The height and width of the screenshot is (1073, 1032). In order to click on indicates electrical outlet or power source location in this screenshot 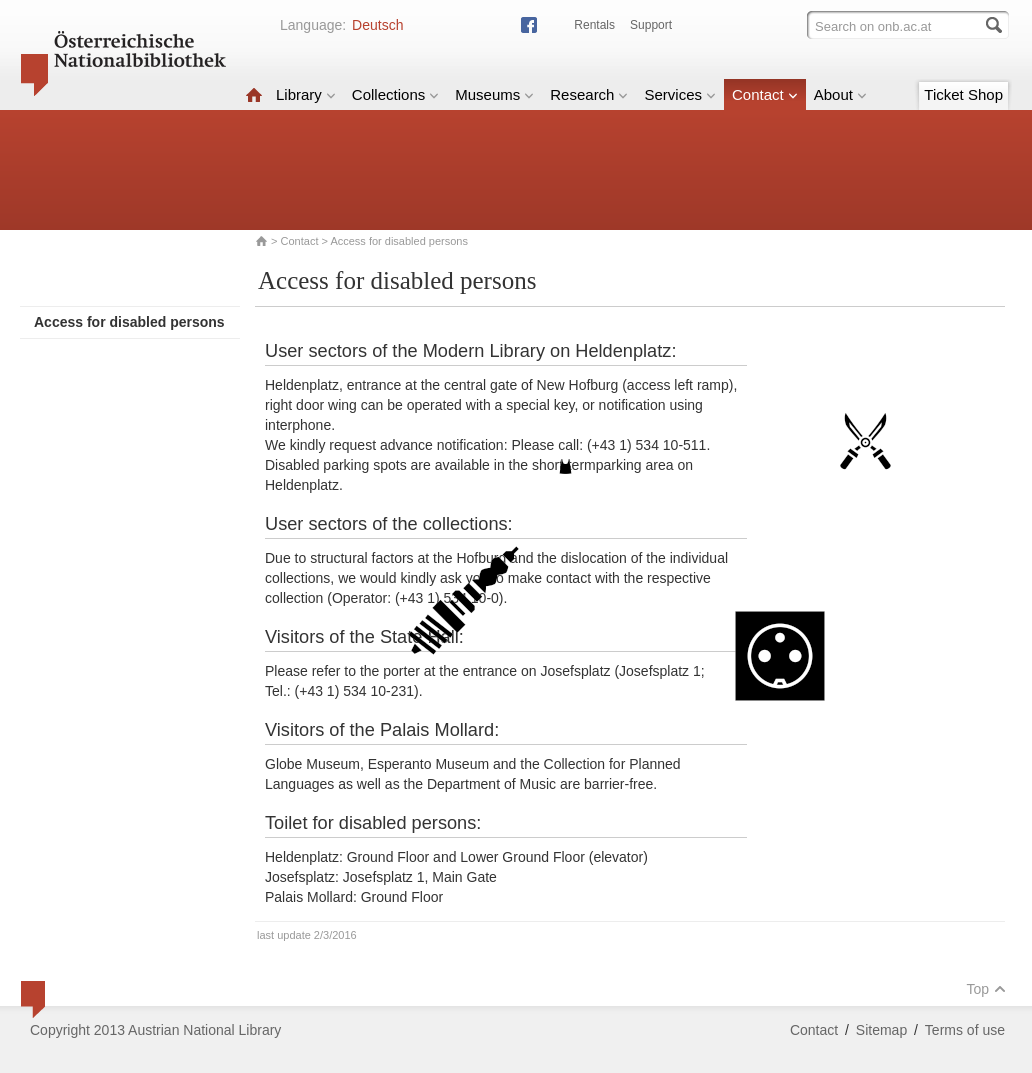, I will do `click(780, 656)`.